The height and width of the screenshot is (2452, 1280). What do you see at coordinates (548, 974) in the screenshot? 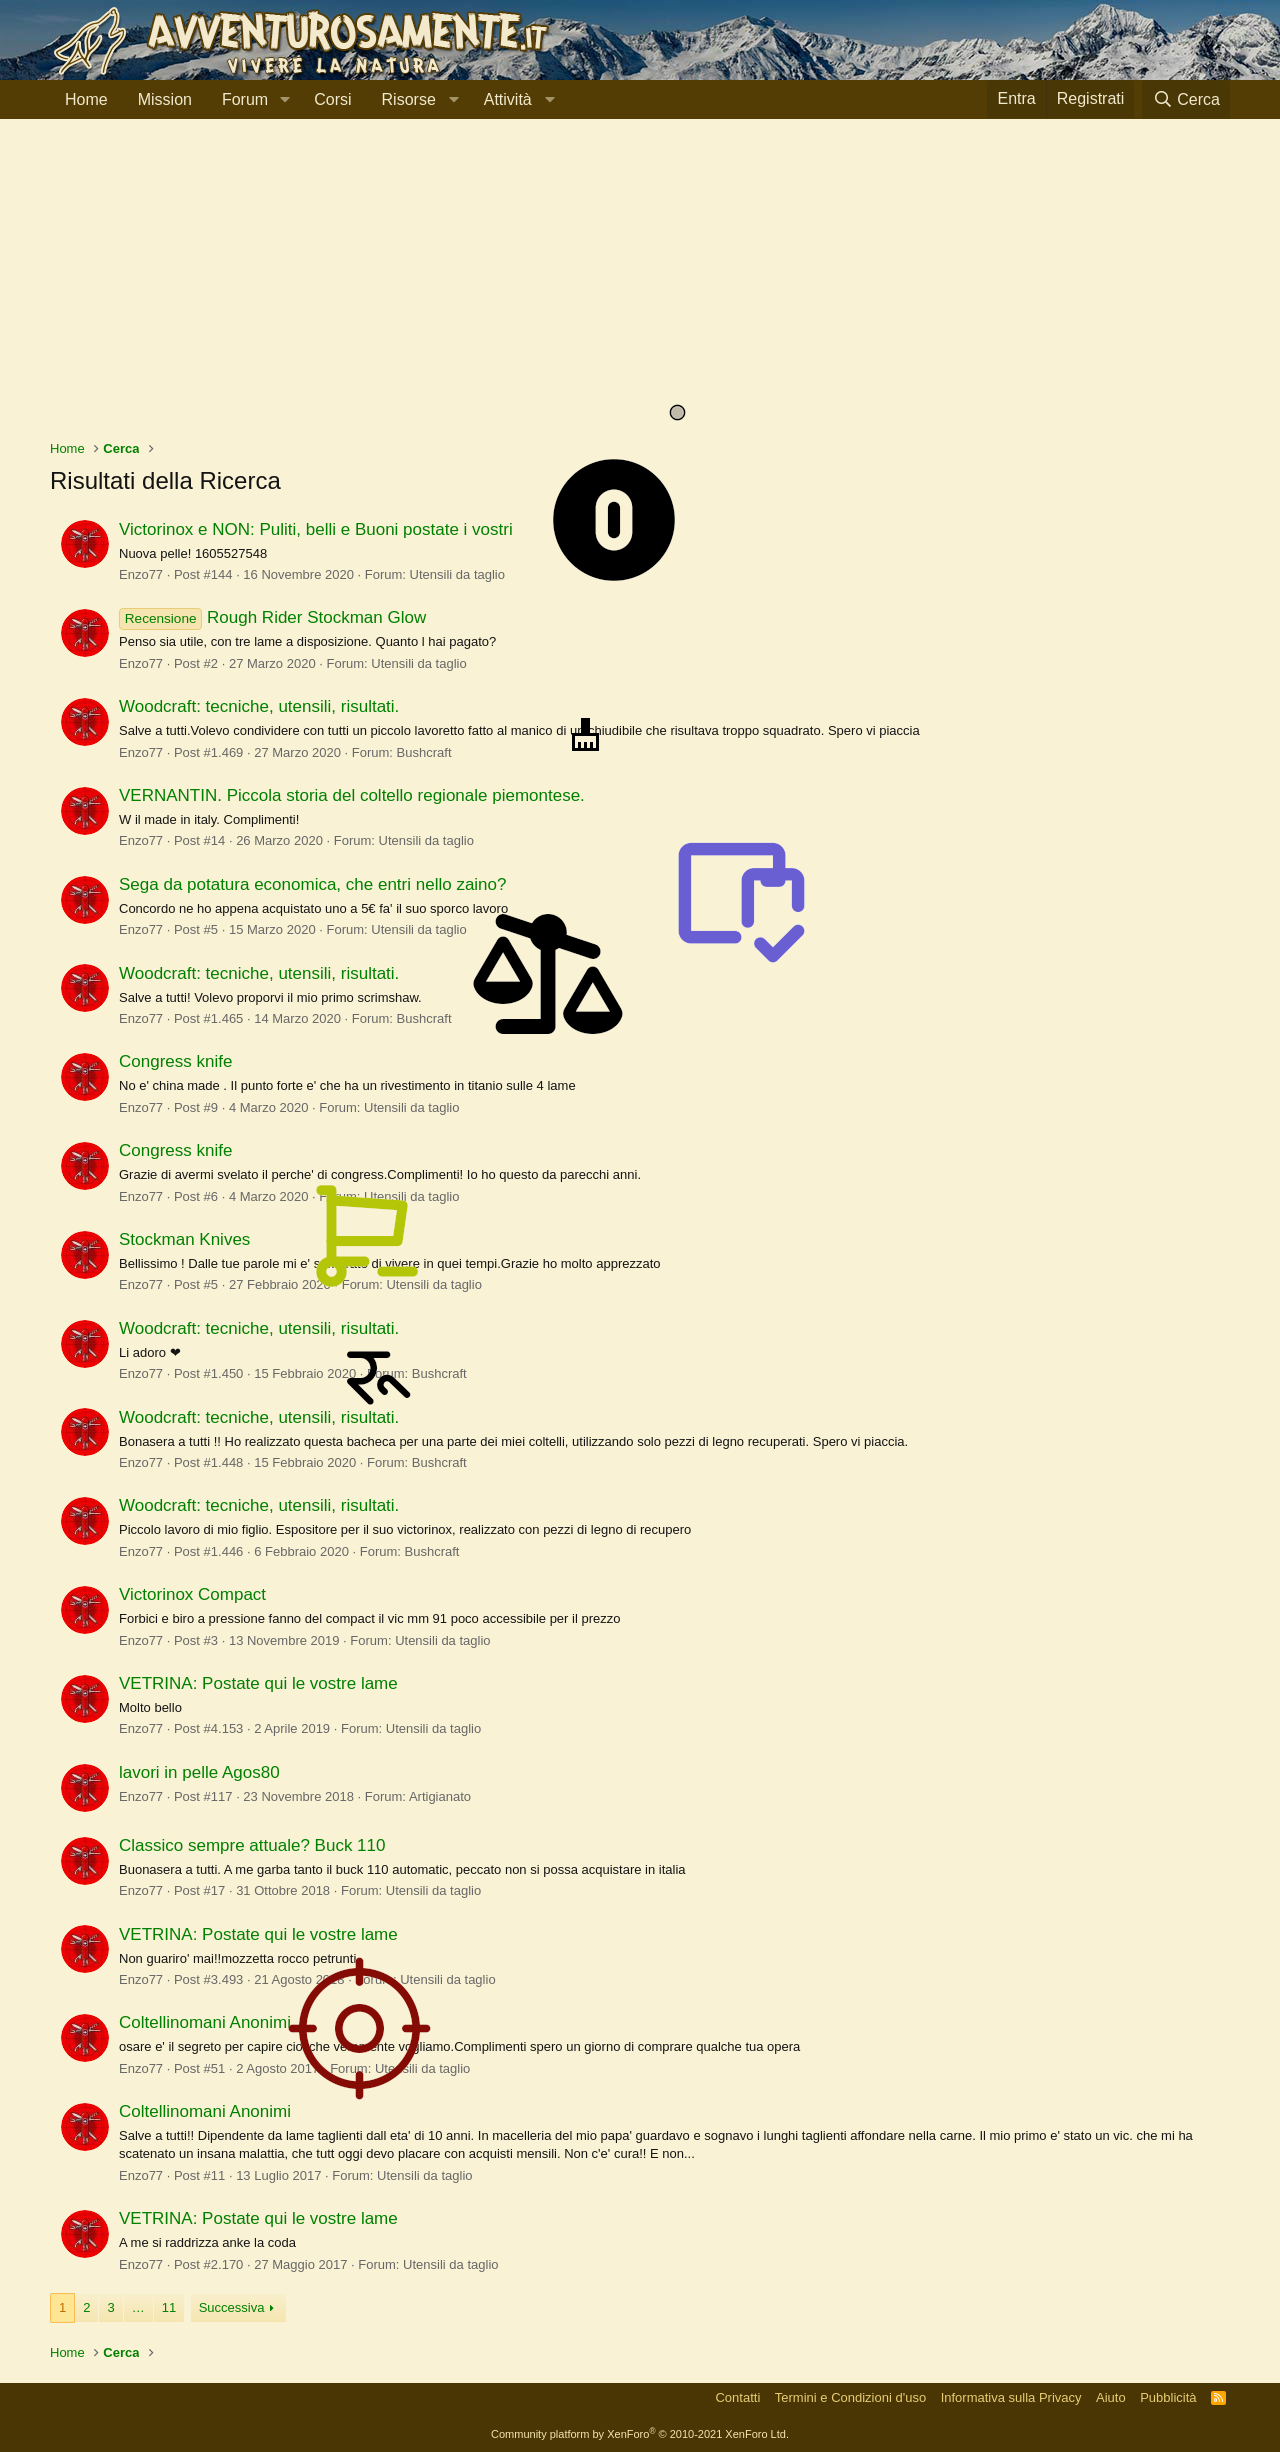
I see `indicates an imbalanced comparison or unequal weight` at bounding box center [548, 974].